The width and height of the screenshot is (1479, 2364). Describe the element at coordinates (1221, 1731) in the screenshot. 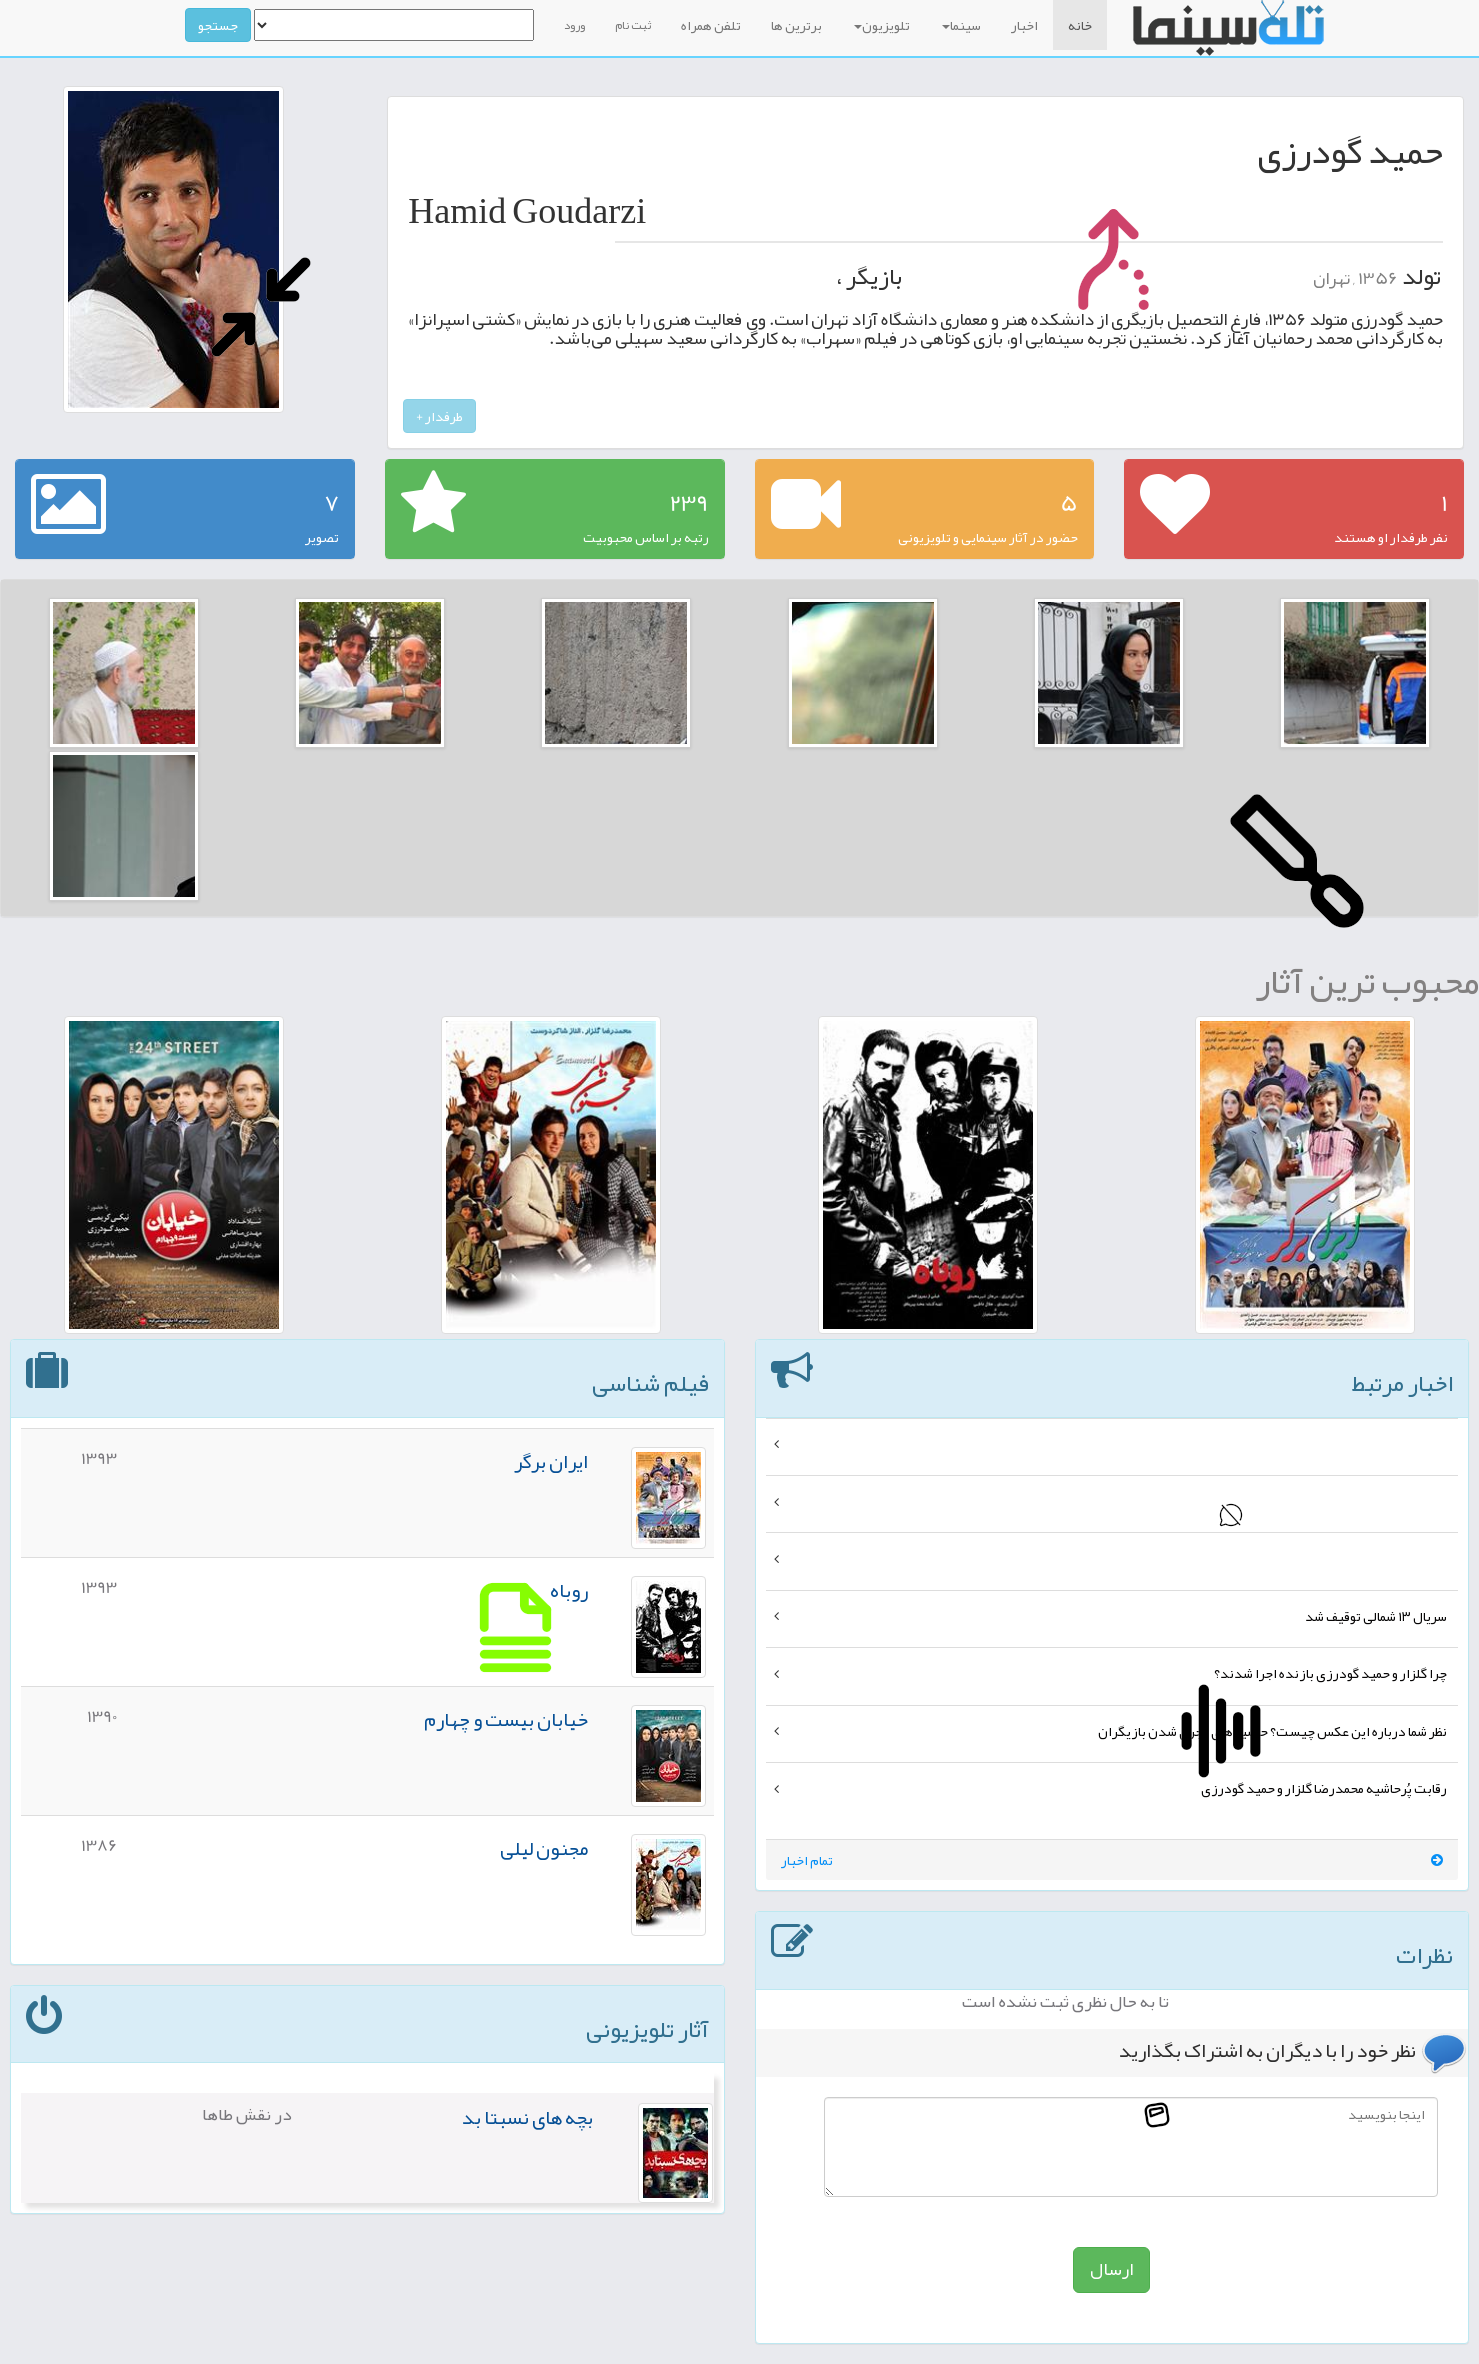

I see `view audio waveform or sound visualization` at that location.